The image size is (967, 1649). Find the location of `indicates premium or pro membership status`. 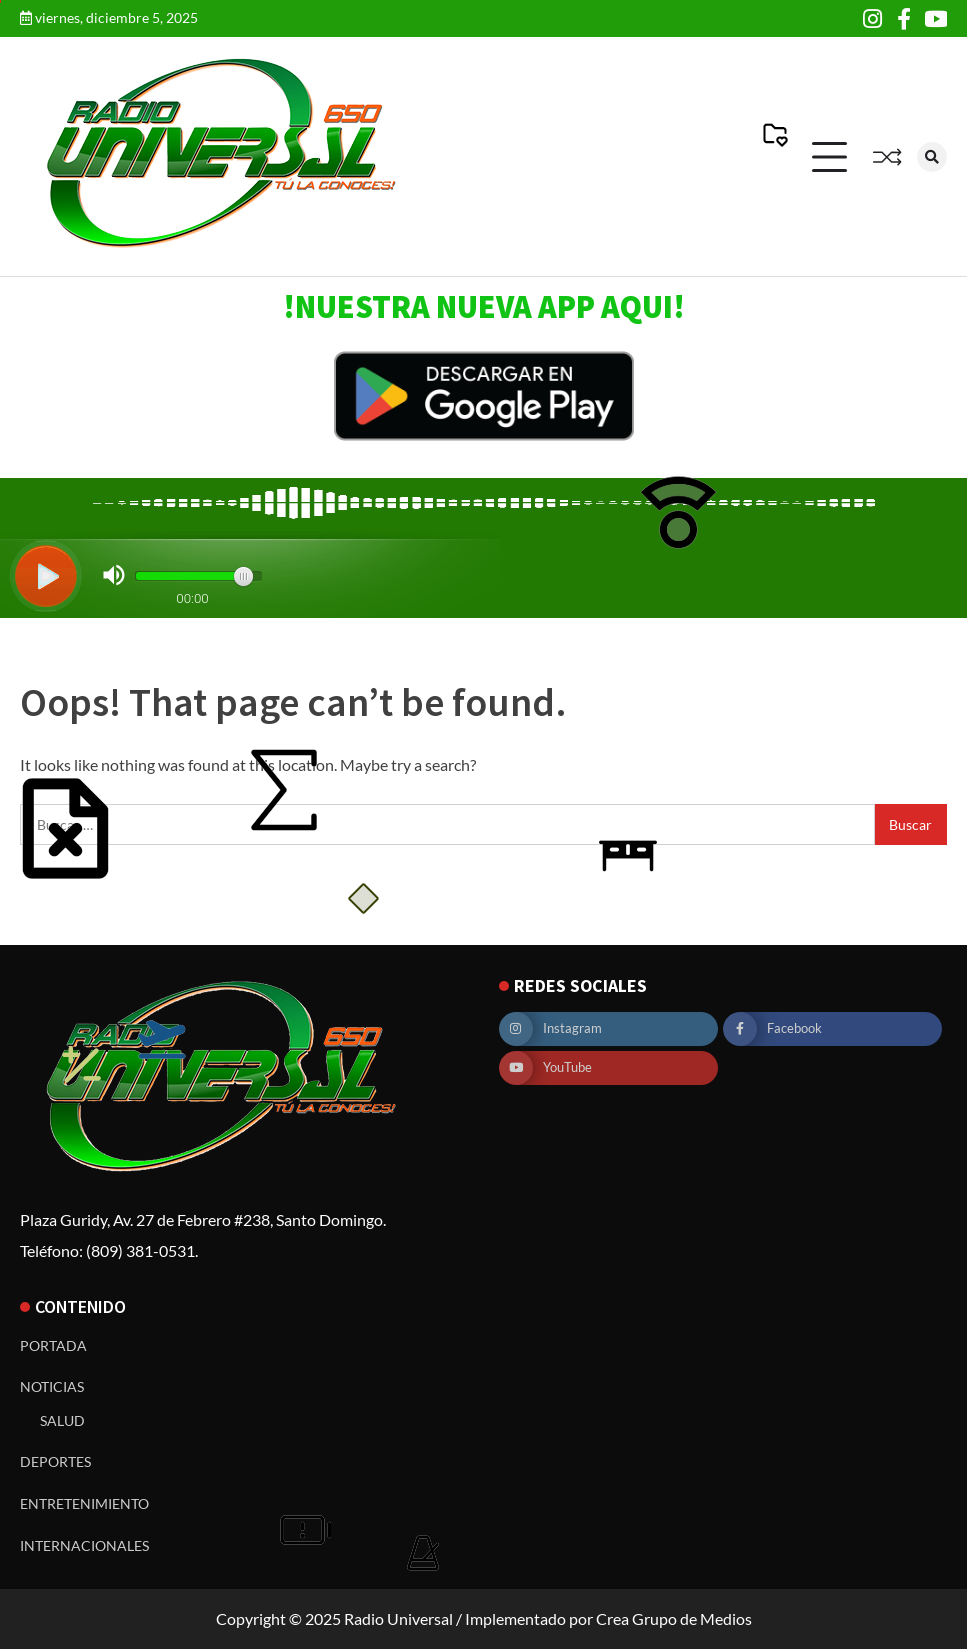

indicates premium or pro membership status is located at coordinates (363, 898).